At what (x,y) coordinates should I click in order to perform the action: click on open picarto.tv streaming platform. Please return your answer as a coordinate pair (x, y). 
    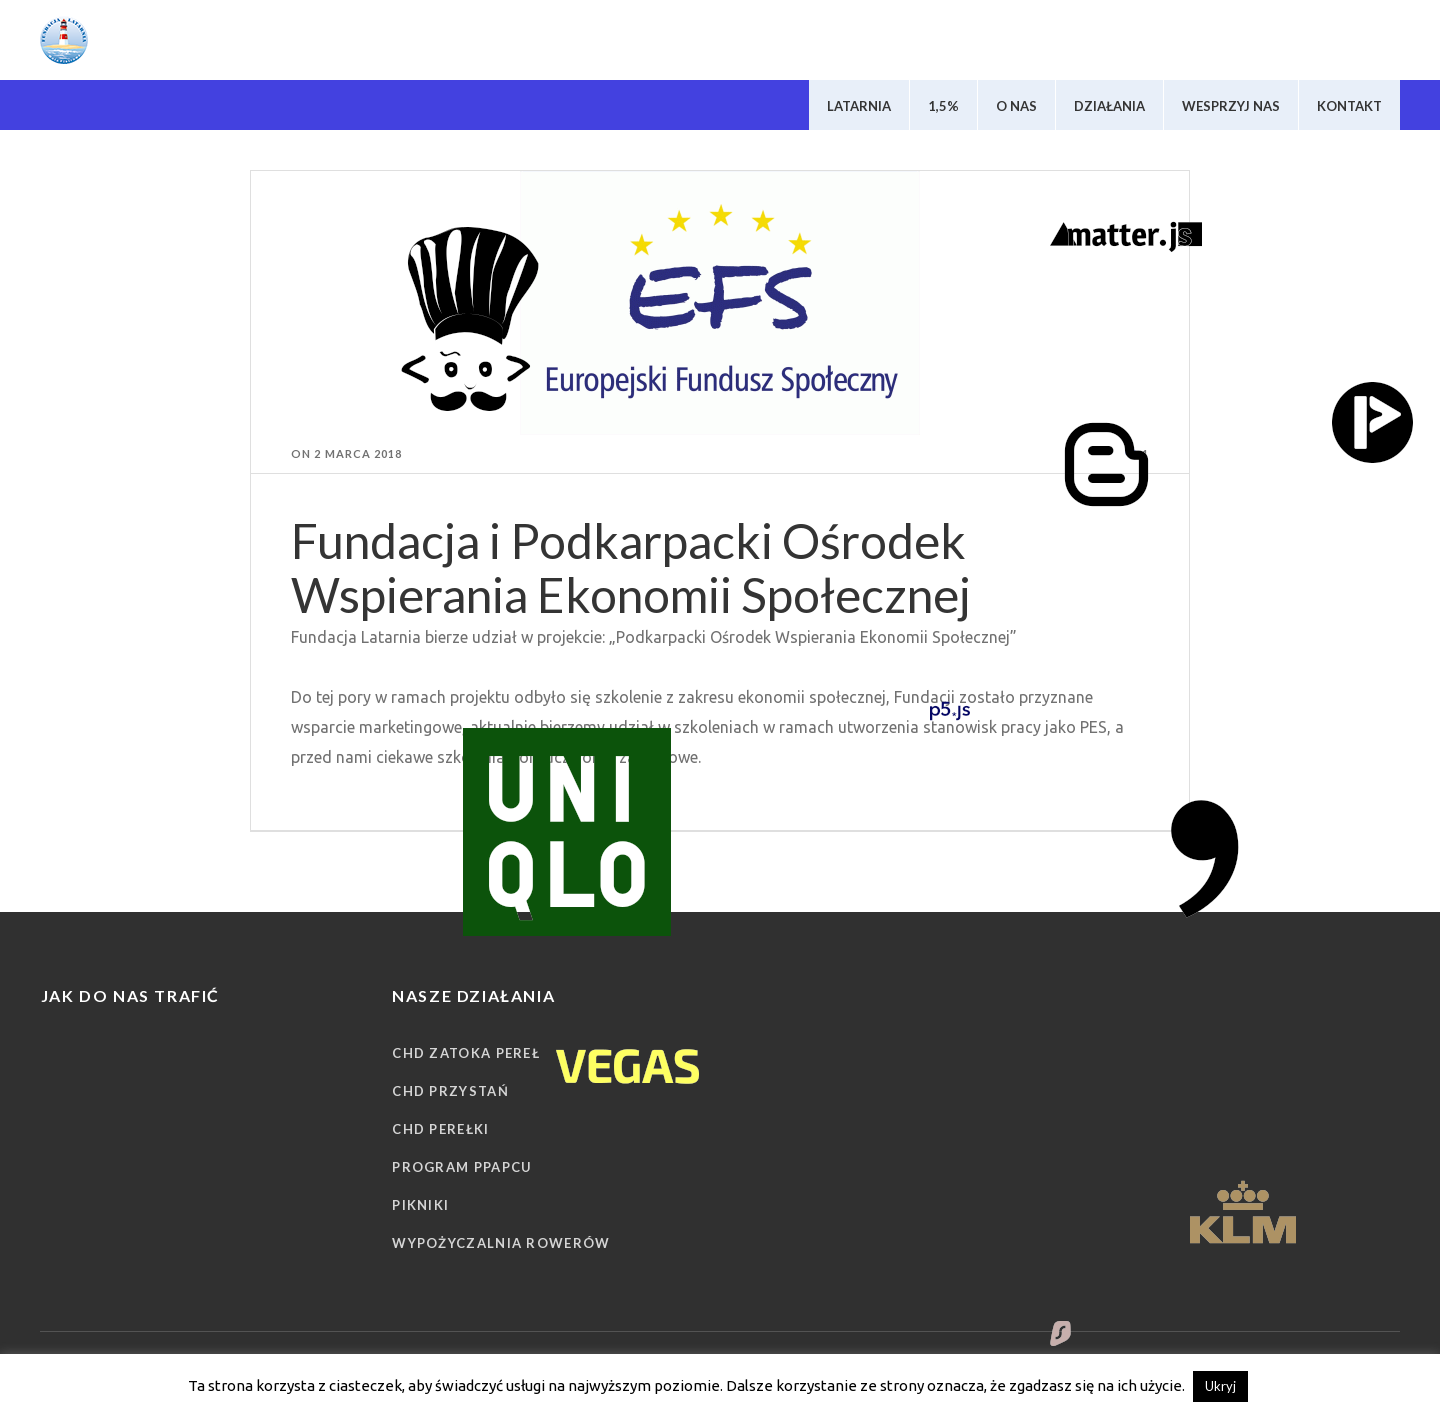
    Looking at the image, I should click on (1372, 422).